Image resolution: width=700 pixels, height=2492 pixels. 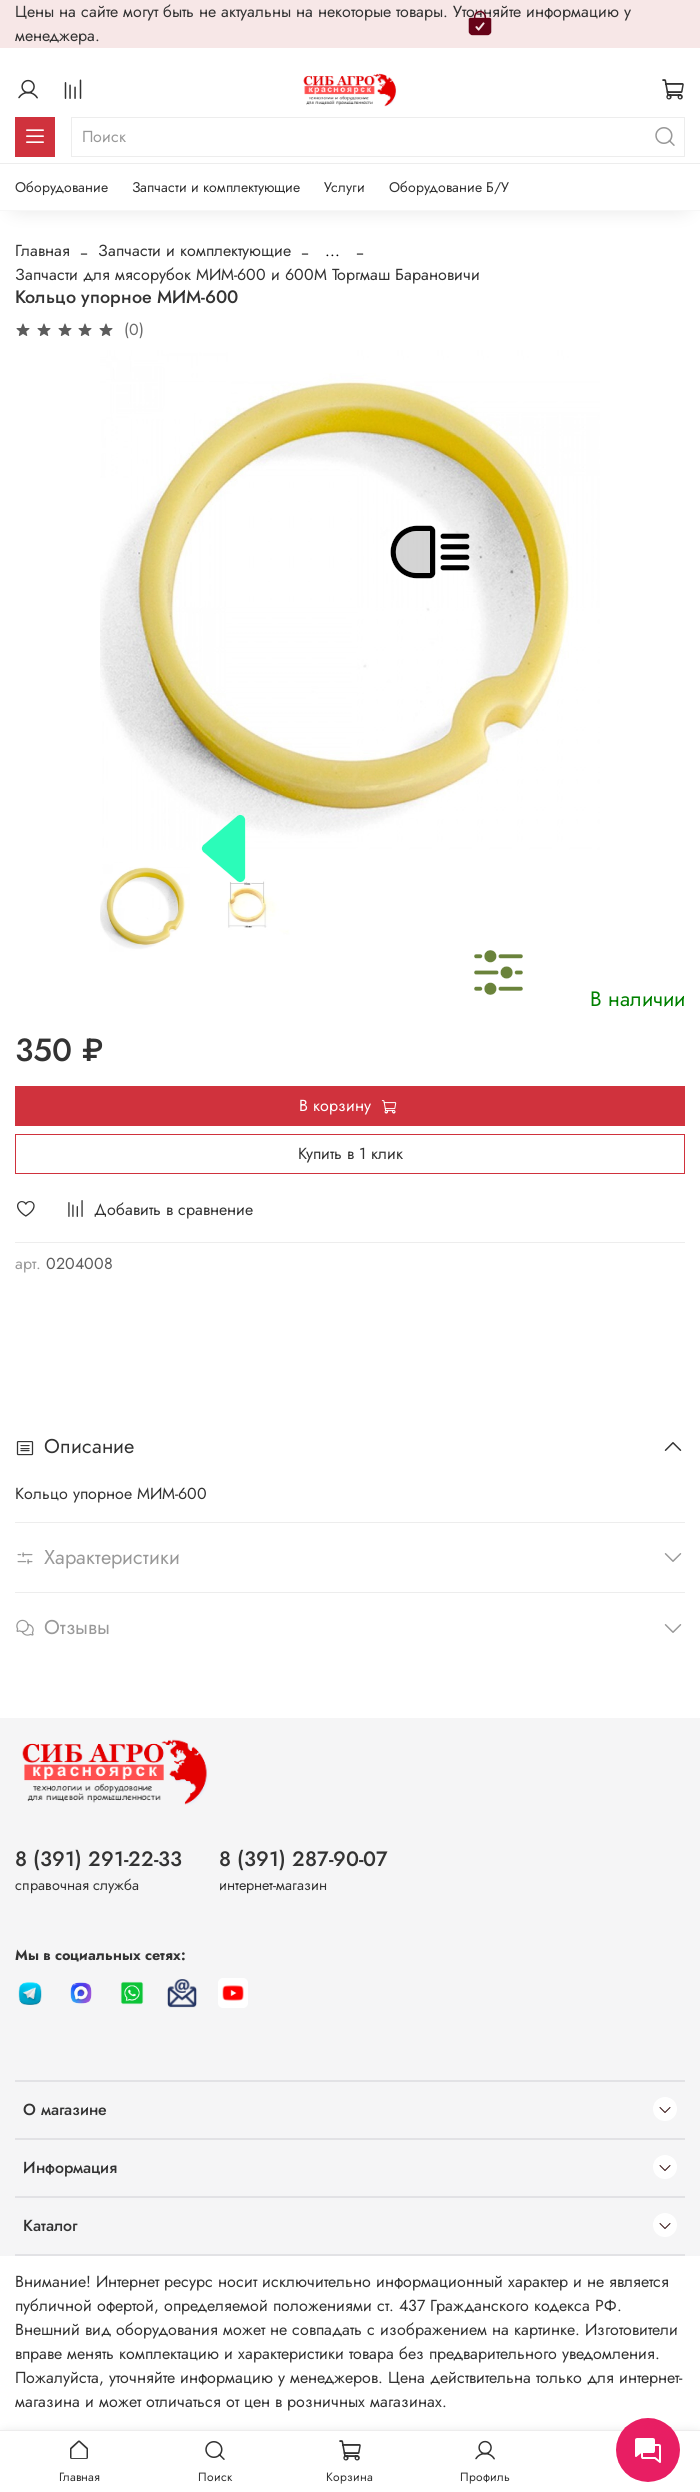 What do you see at coordinates (480, 23) in the screenshot?
I see `purchase completed successfully` at bounding box center [480, 23].